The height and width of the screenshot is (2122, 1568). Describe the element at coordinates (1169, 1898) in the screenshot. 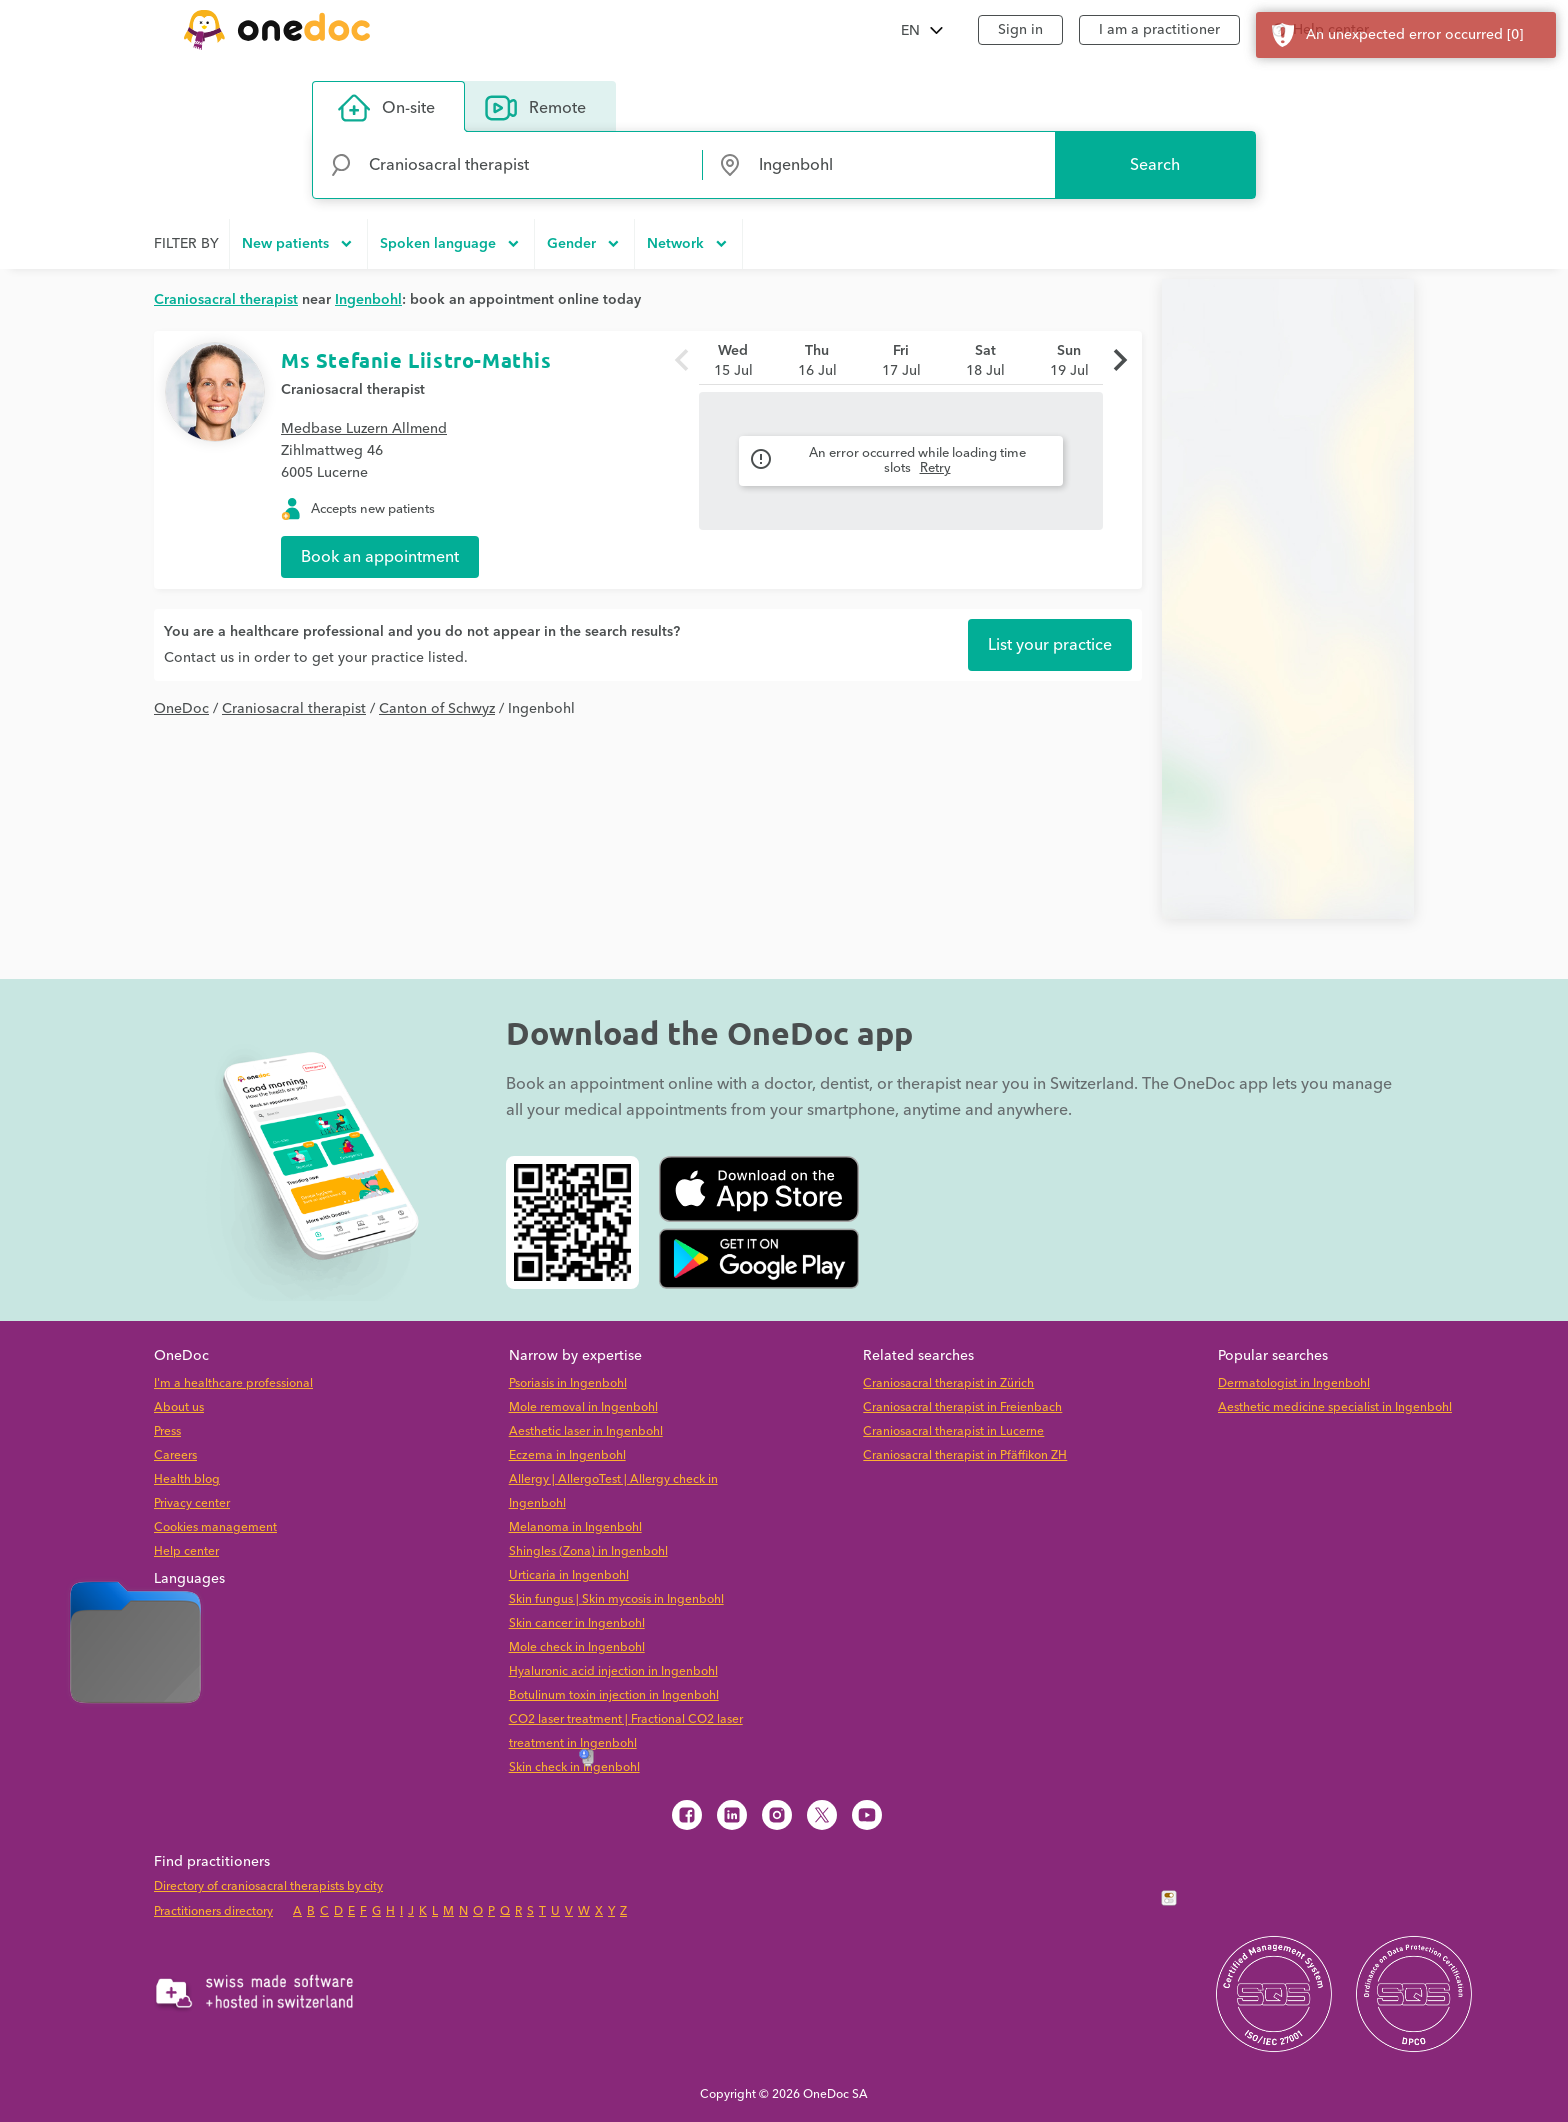

I see `open system settings or preferences` at that location.